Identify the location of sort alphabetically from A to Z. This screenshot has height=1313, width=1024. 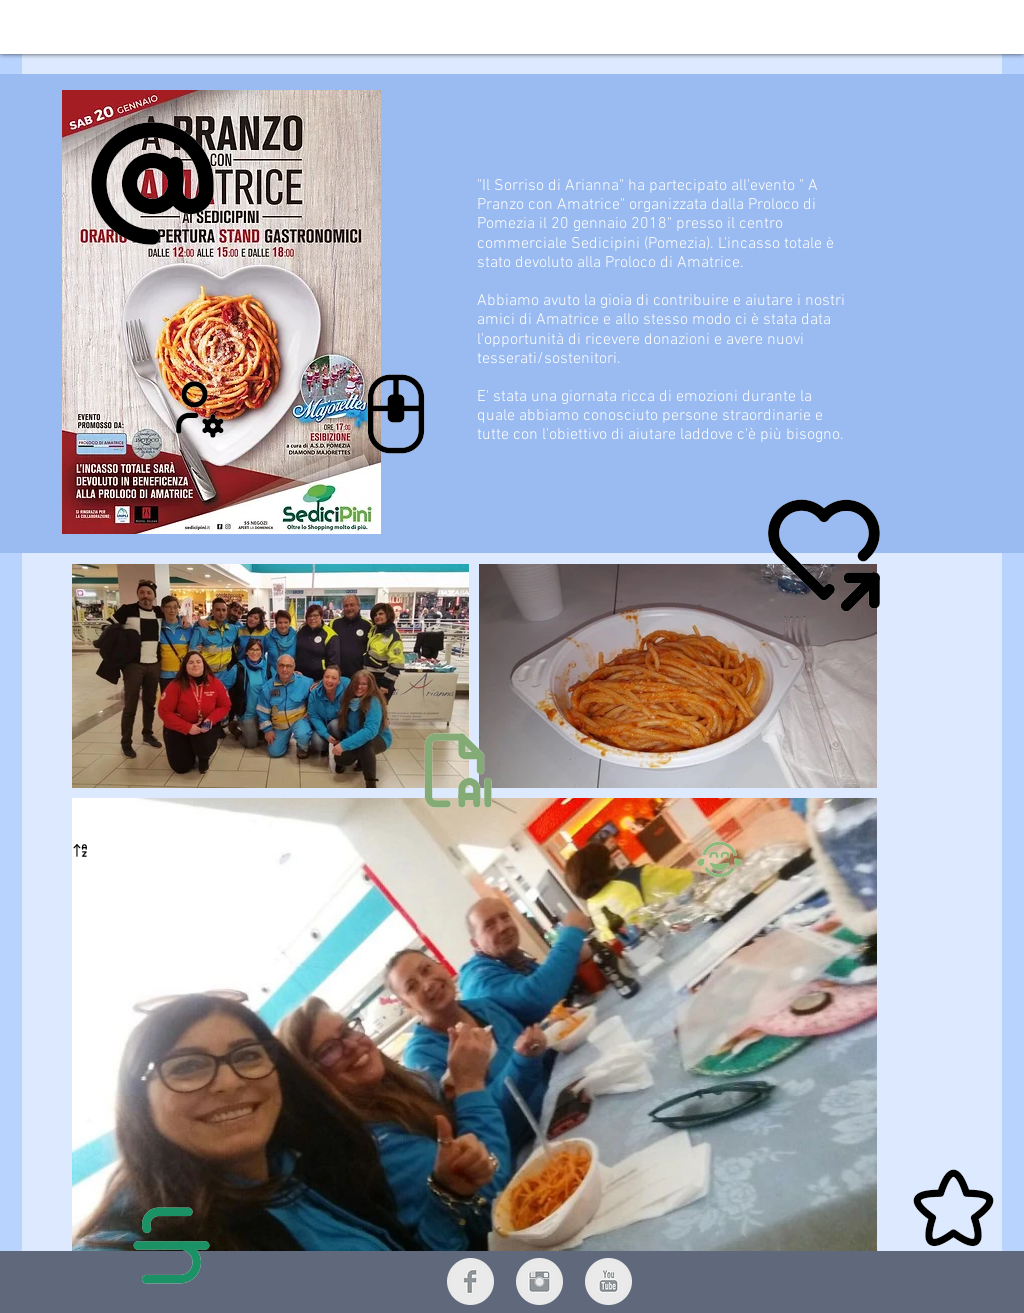
(80, 850).